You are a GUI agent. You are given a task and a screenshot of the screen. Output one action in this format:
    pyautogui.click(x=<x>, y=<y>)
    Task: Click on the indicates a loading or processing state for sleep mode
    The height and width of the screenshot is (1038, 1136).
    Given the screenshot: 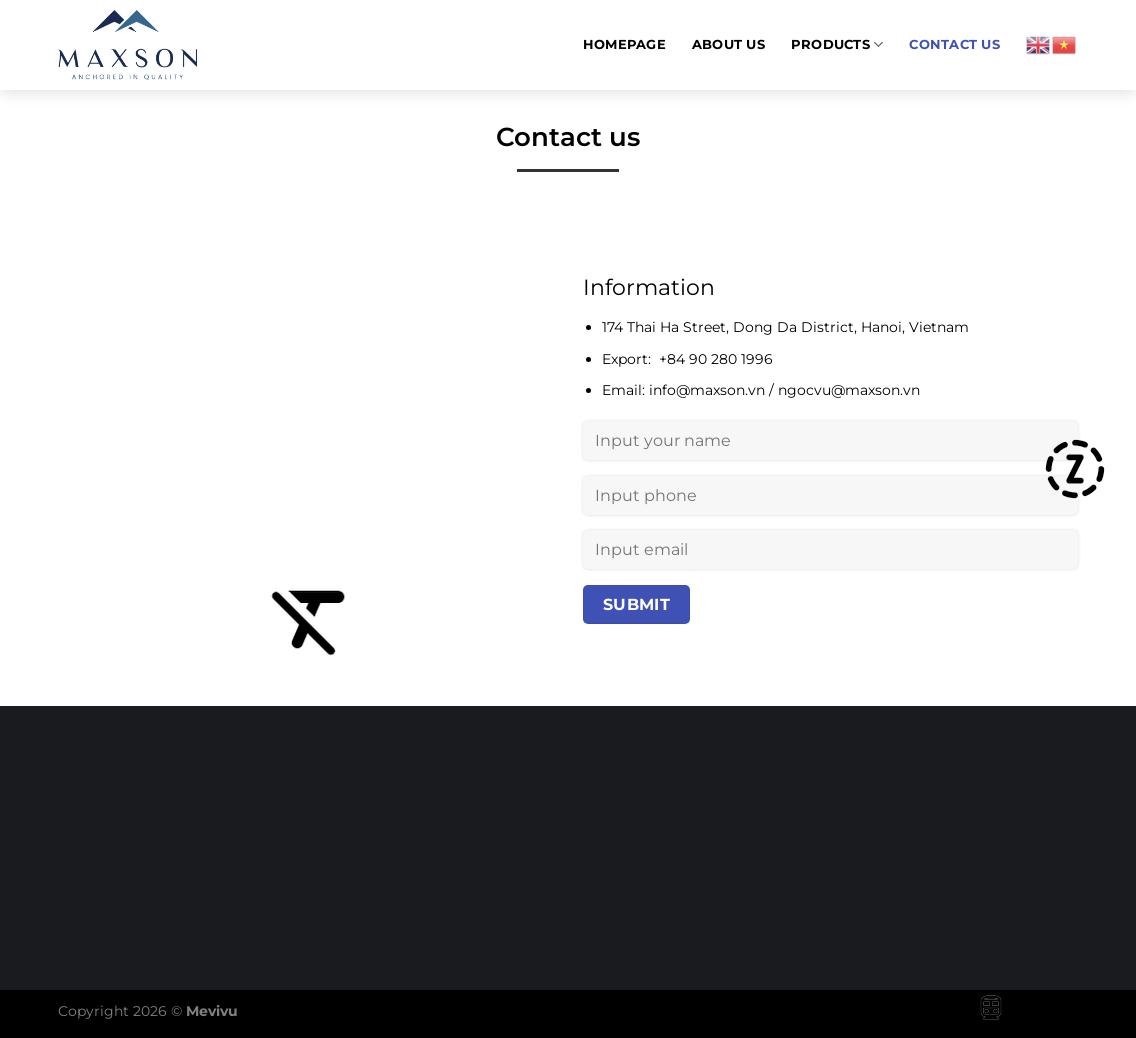 What is the action you would take?
    pyautogui.click(x=1075, y=469)
    